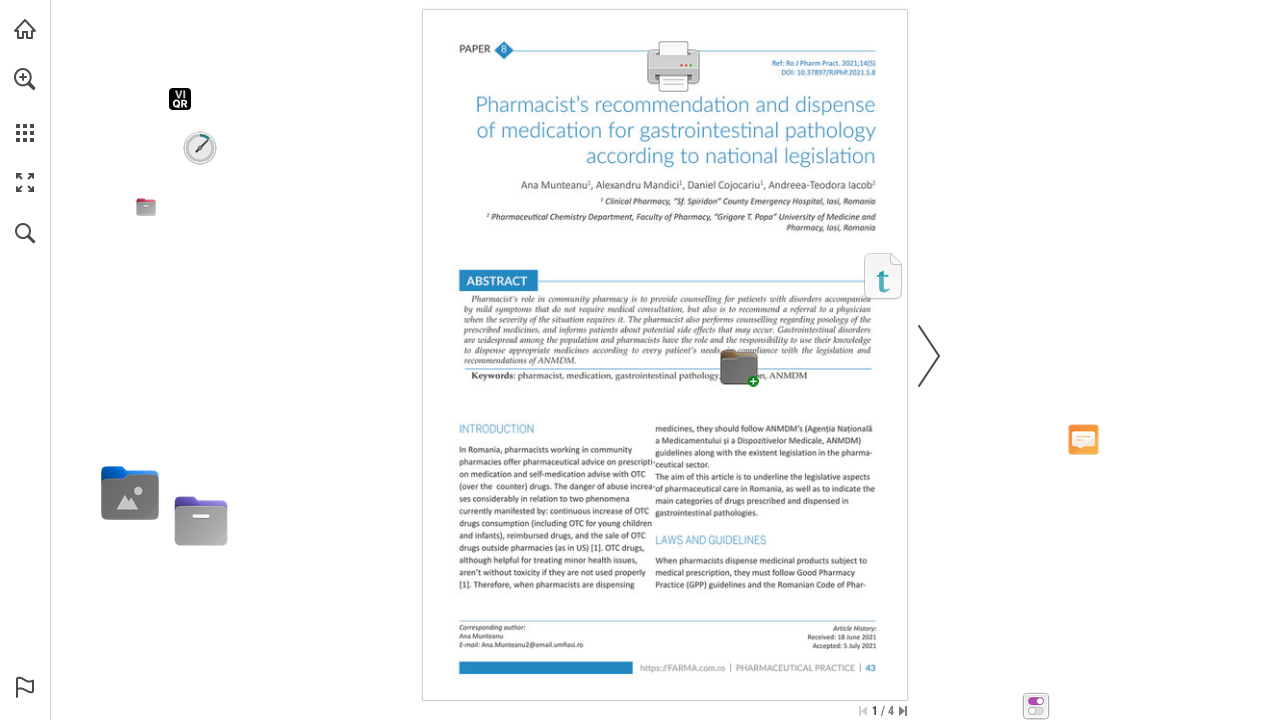 The height and width of the screenshot is (720, 1280). Describe the element at coordinates (146, 207) in the screenshot. I see `open file manager application` at that location.